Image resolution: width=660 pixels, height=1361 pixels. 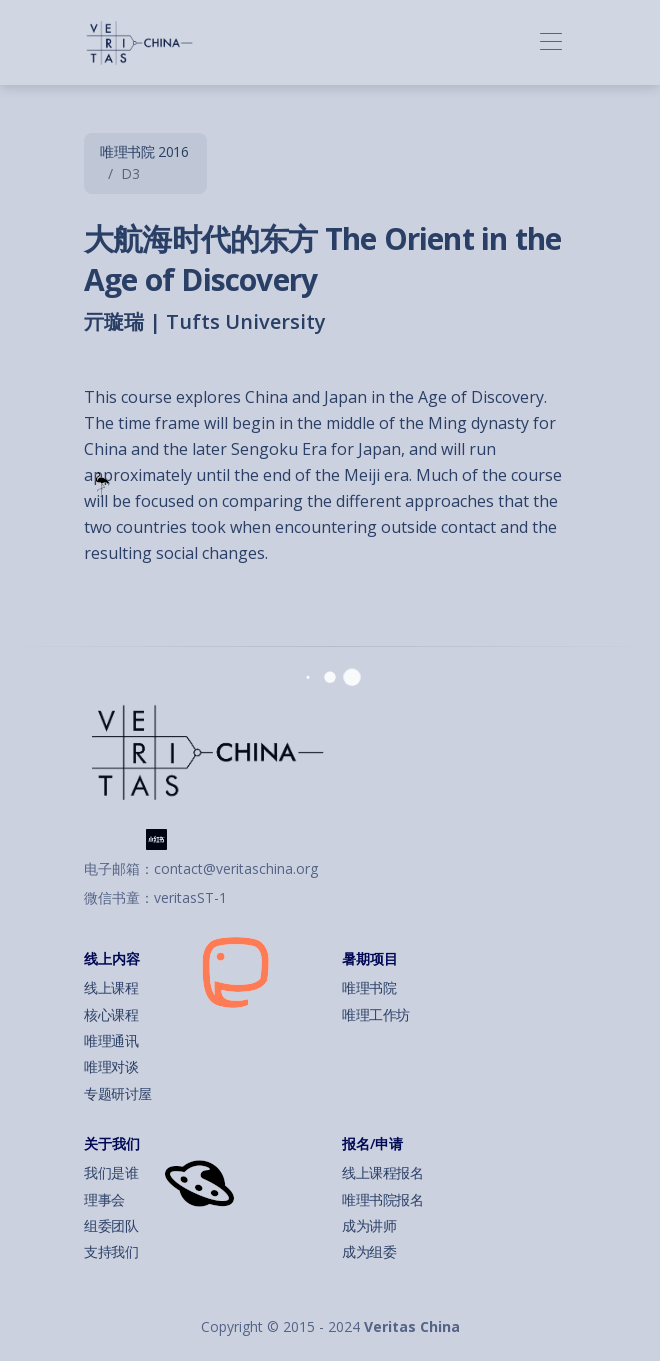 What do you see at coordinates (102, 484) in the screenshot?
I see `Silver Airways airline logo` at bounding box center [102, 484].